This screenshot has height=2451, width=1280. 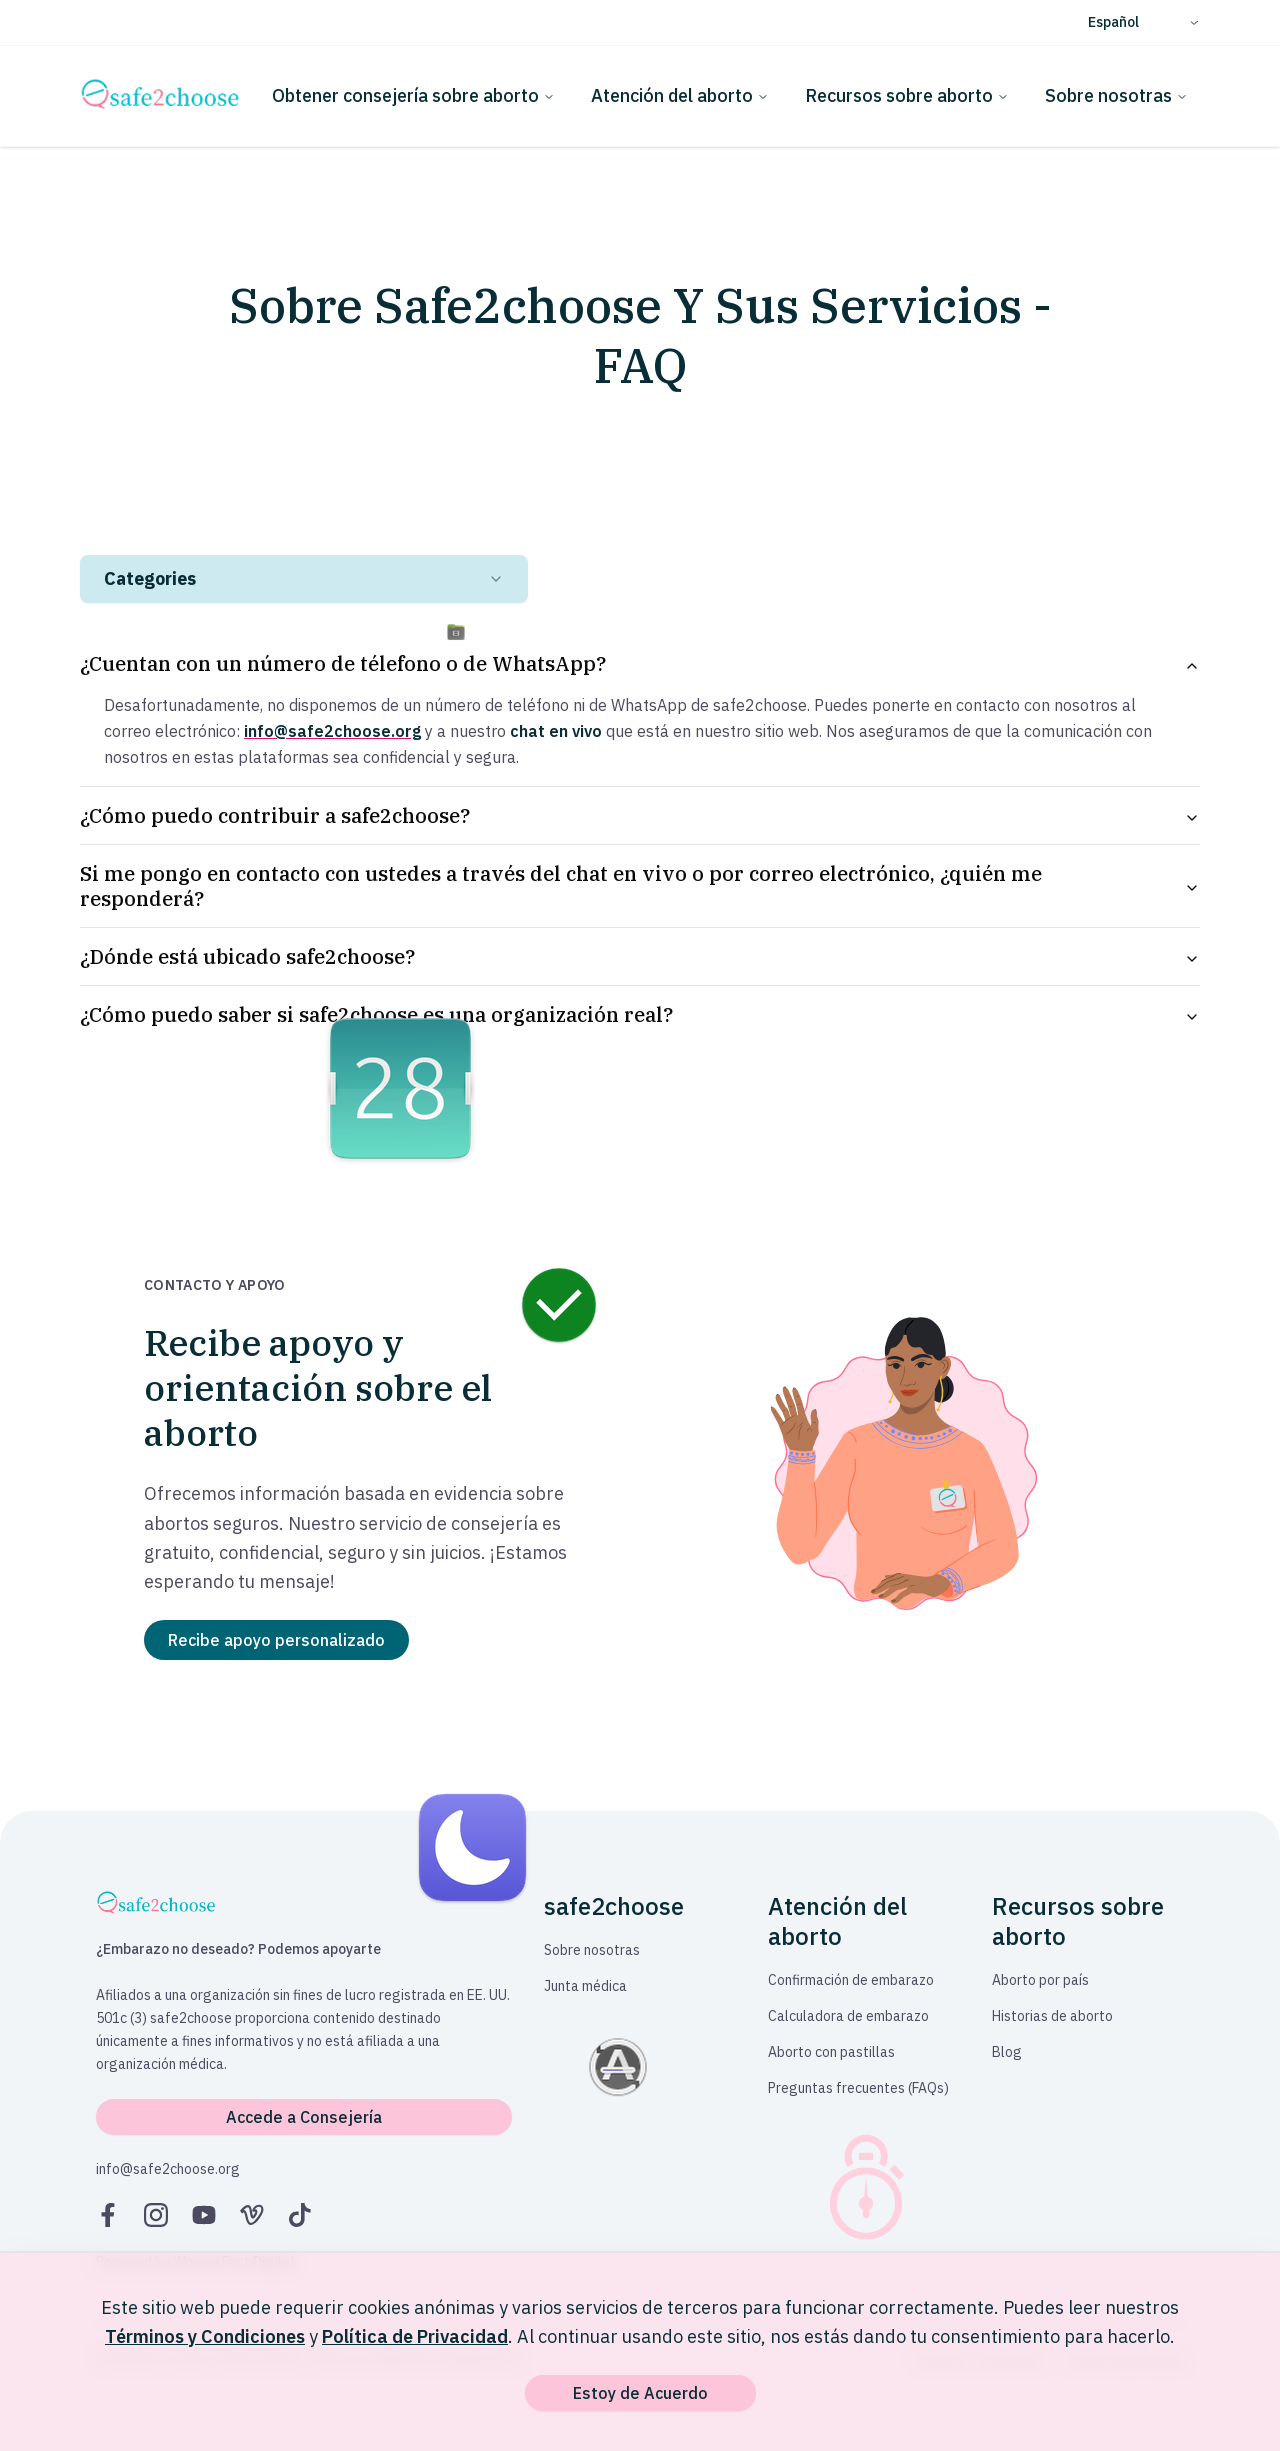 I want to click on open the software update manager, so click(x=618, y=2067).